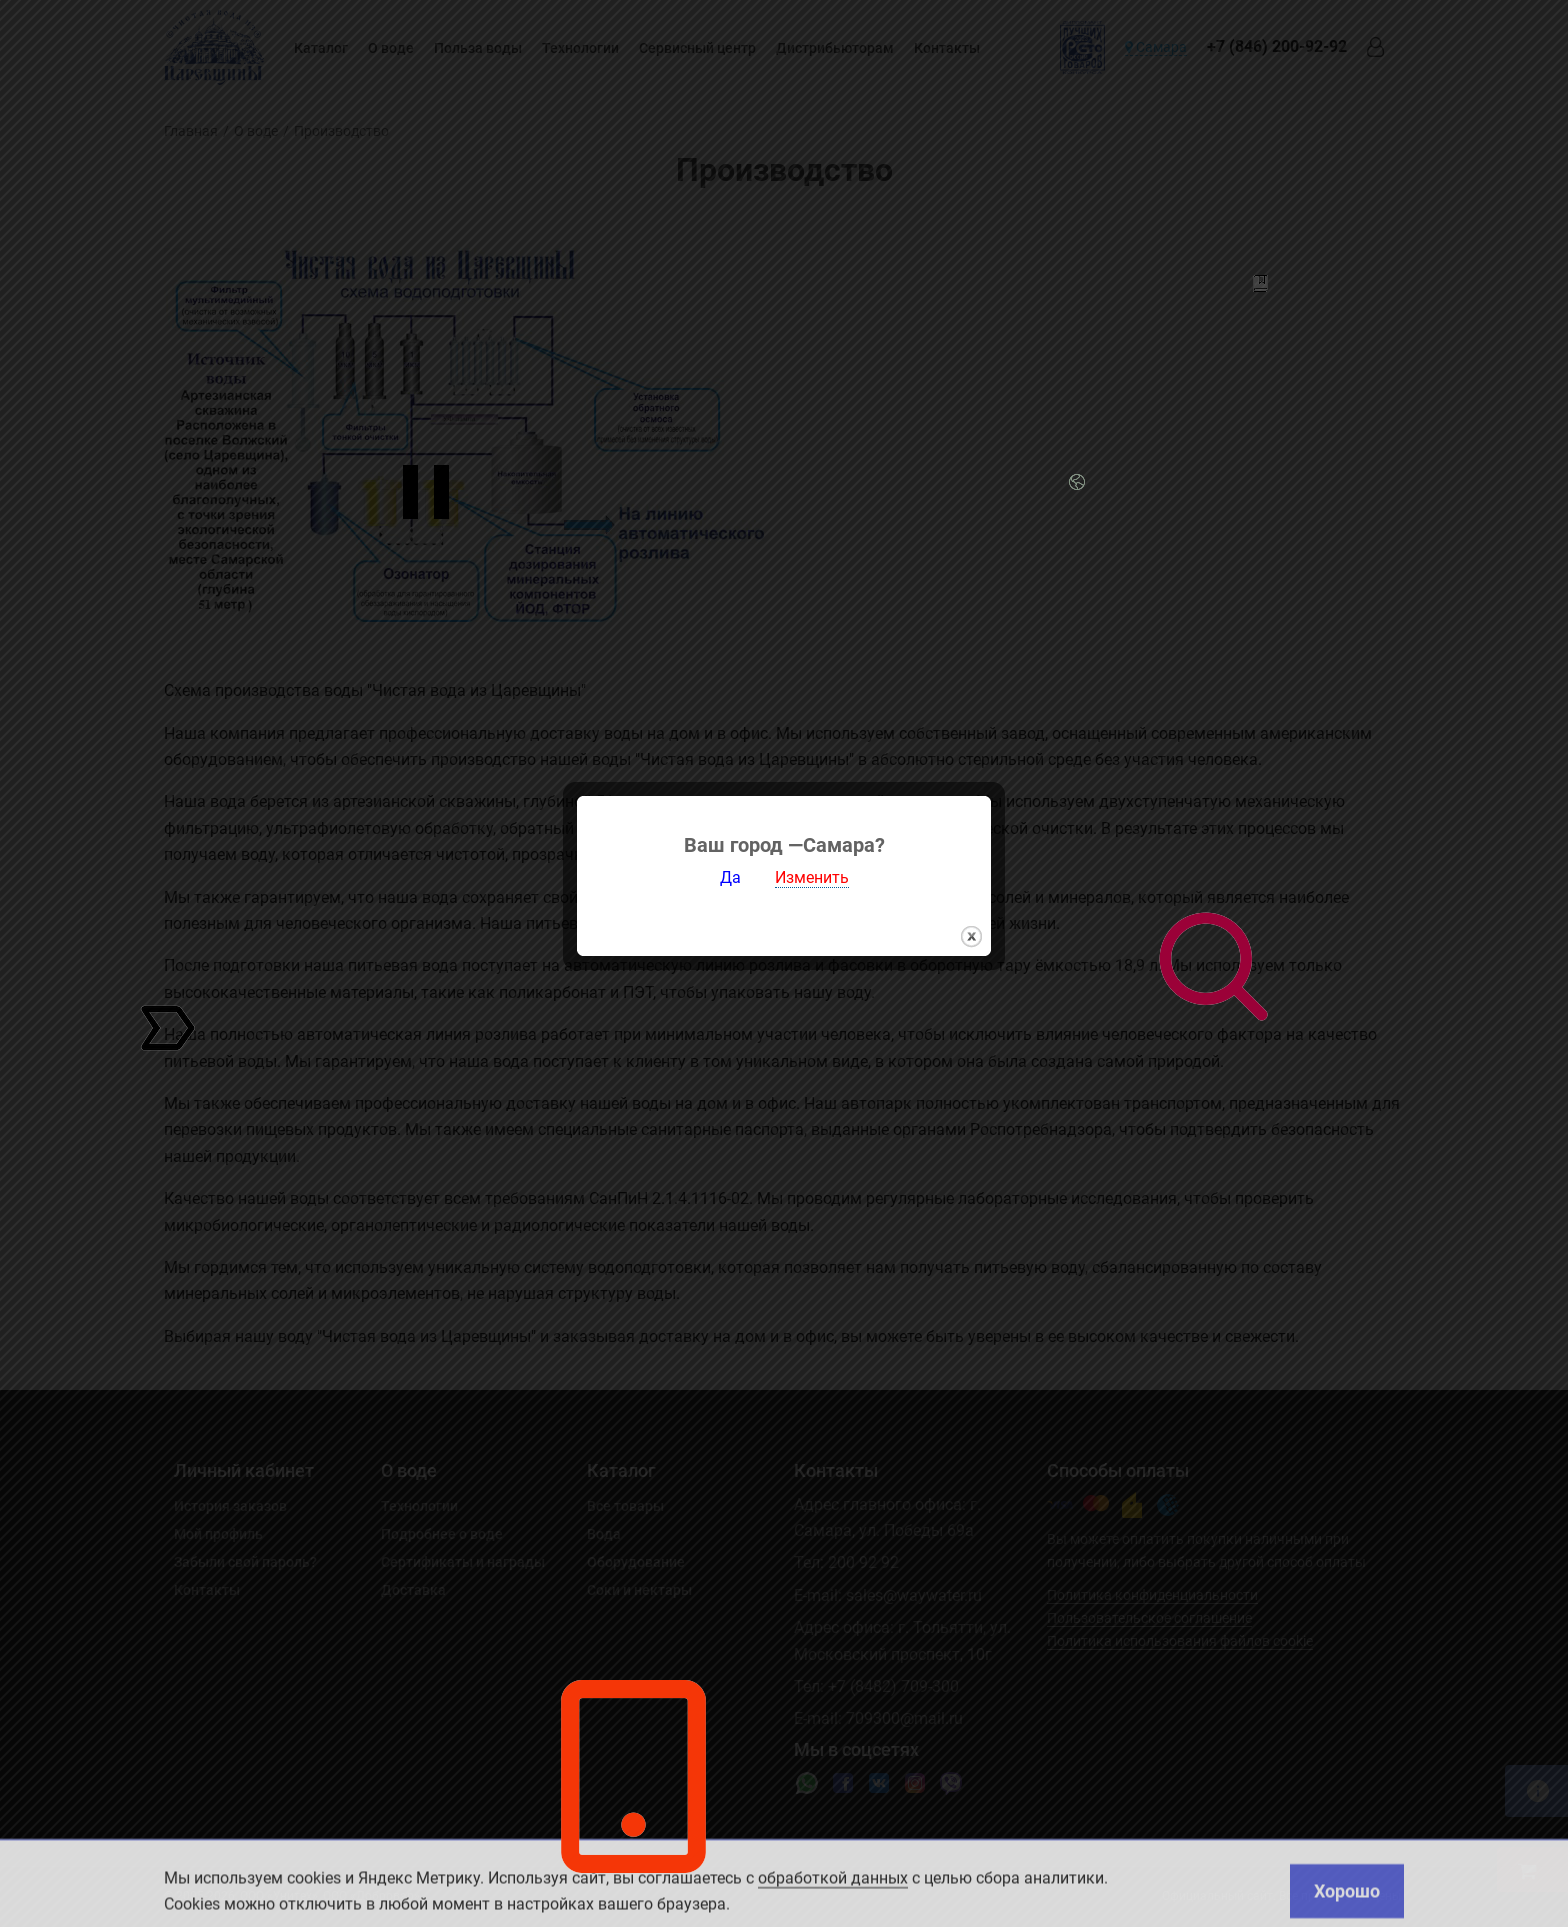  What do you see at coordinates (1213, 966) in the screenshot?
I see `search for content or items` at bounding box center [1213, 966].